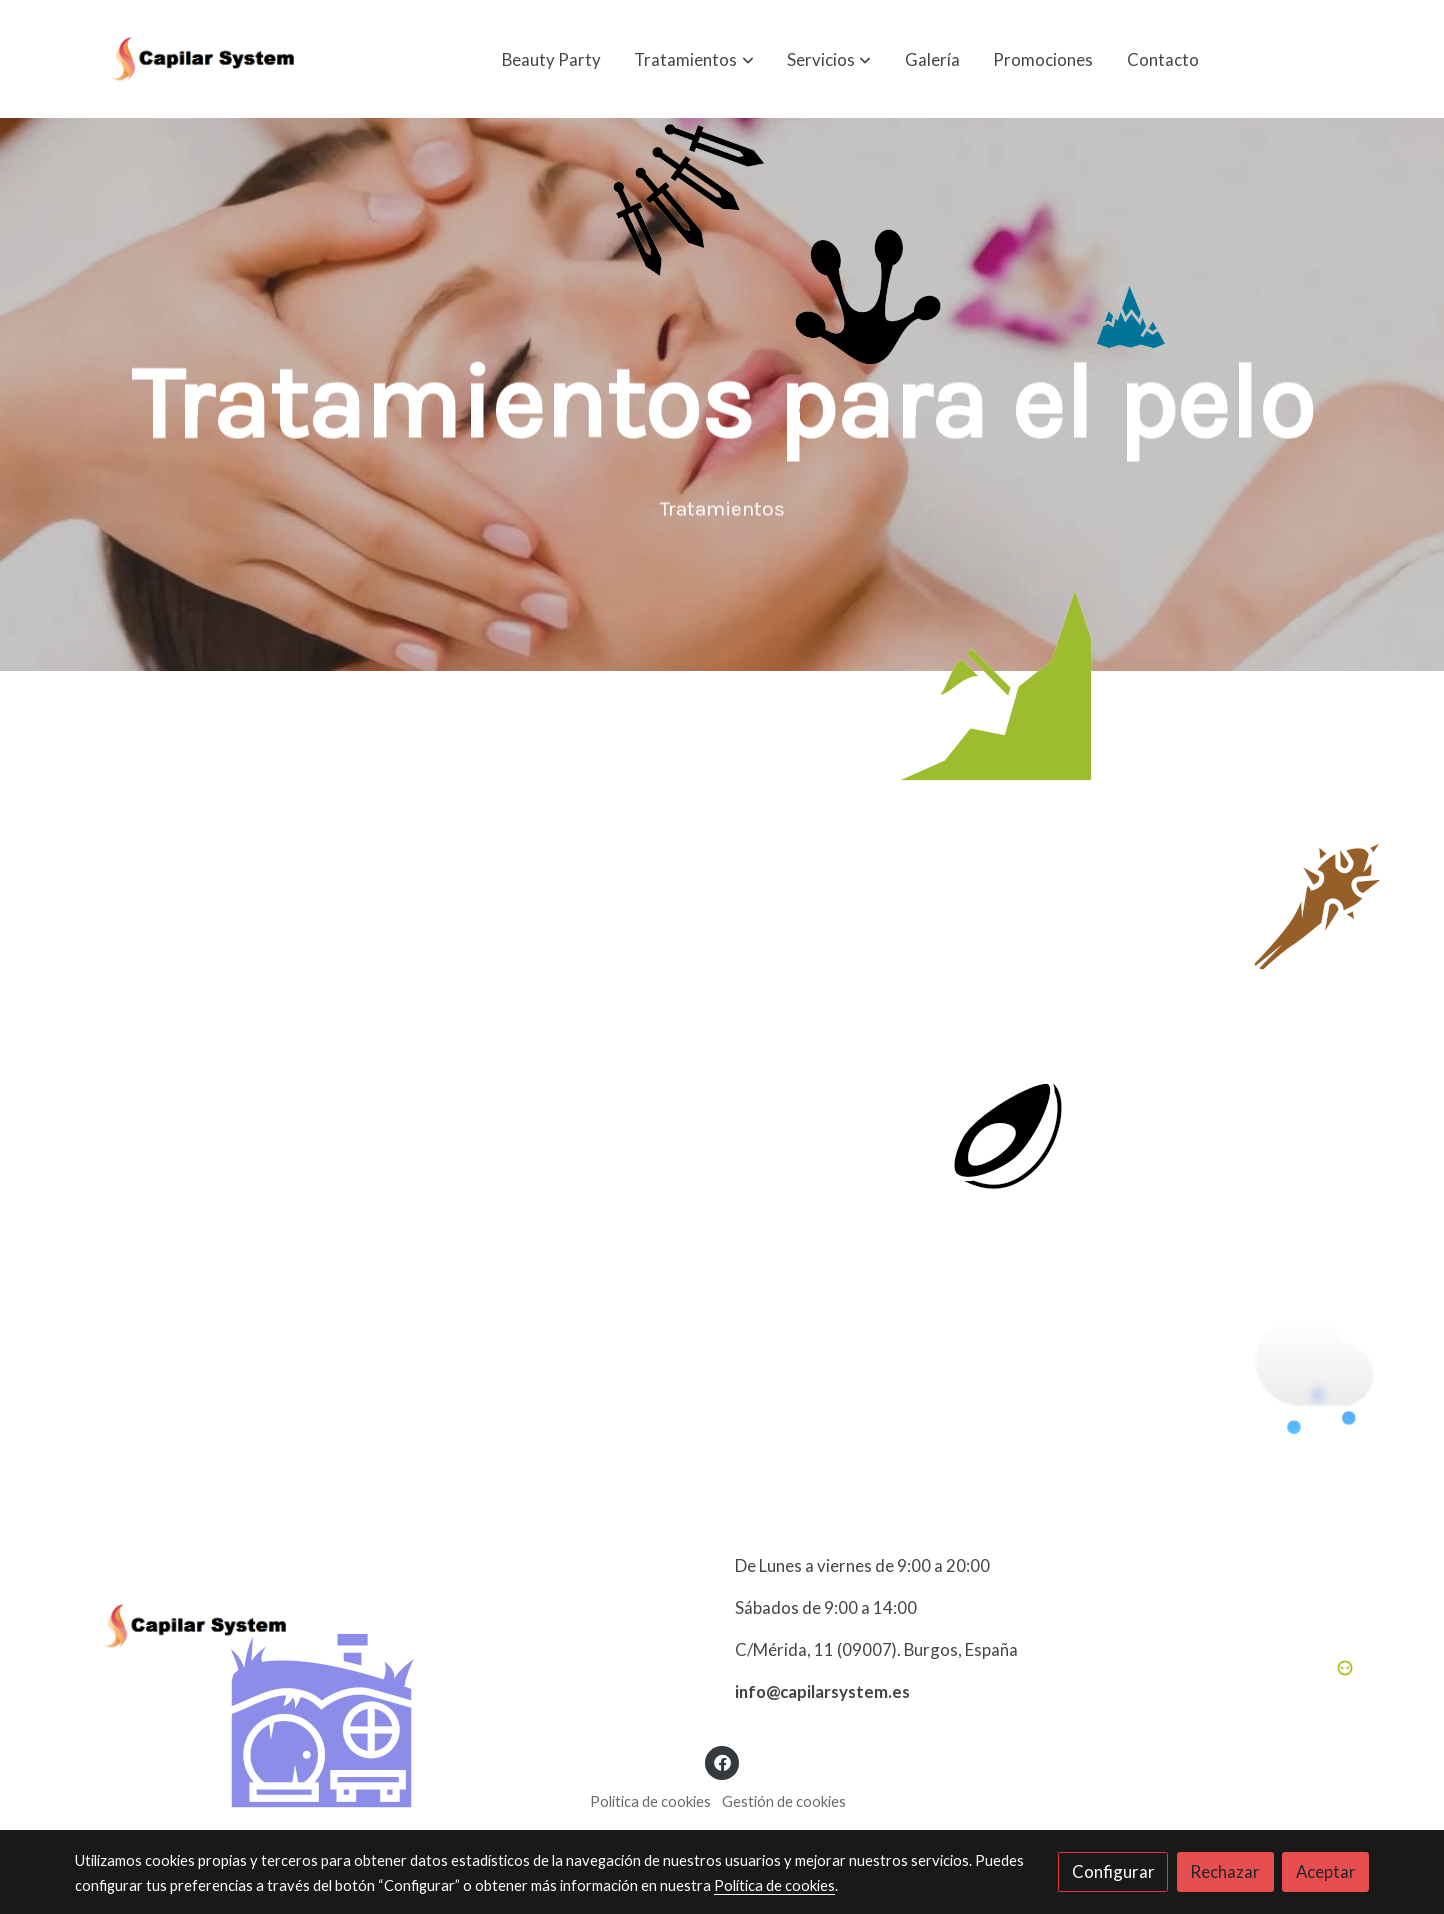  What do you see at coordinates (1345, 1668) in the screenshot?
I see `indicates overkill or excessive damage in gameplay` at bounding box center [1345, 1668].